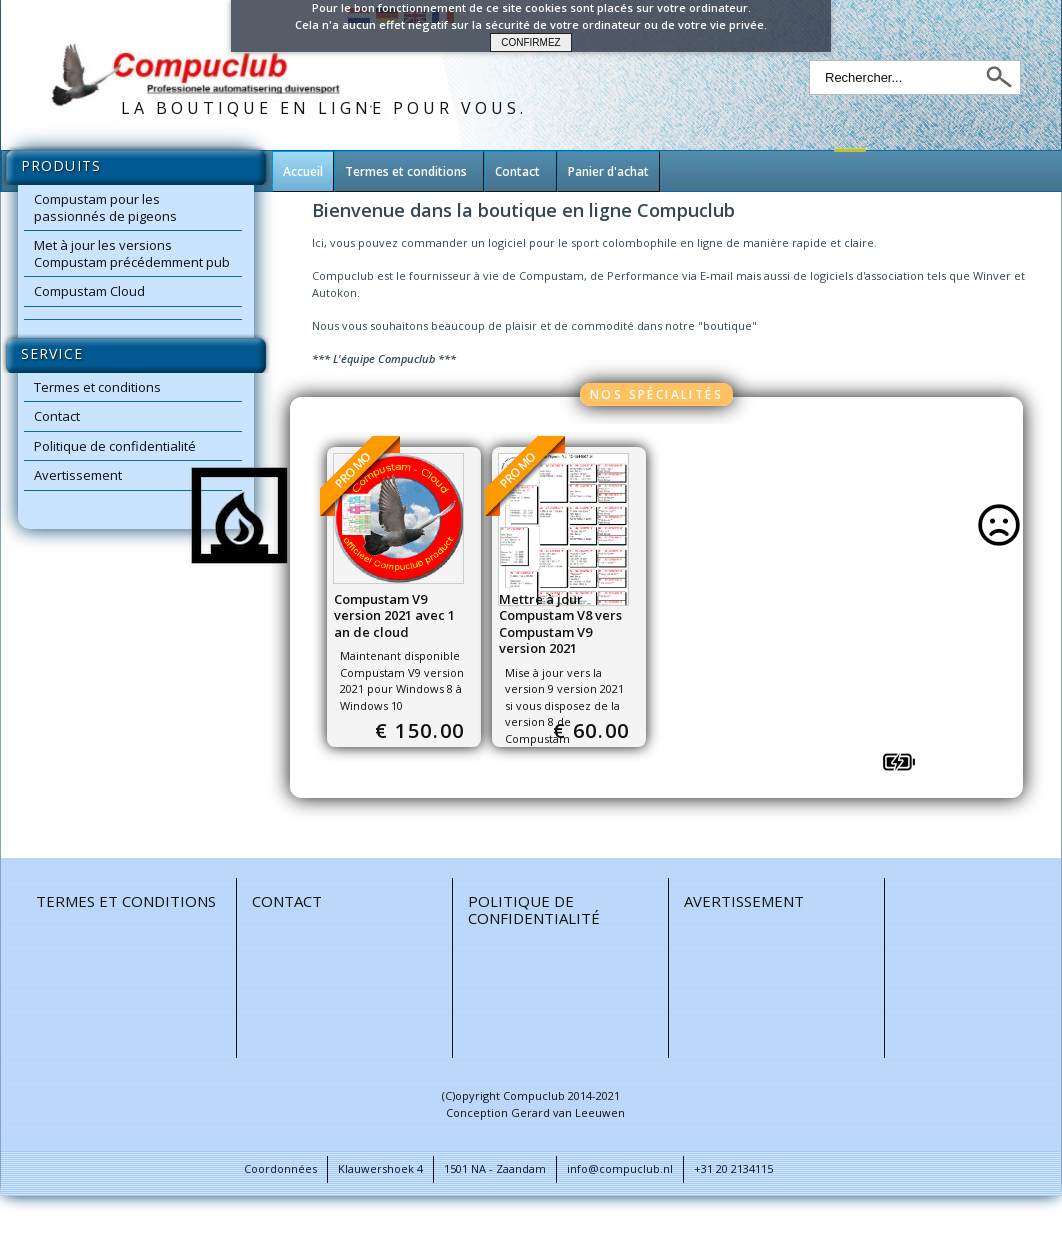 The image size is (1062, 1236). What do you see at coordinates (899, 762) in the screenshot?
I see `indicates device is currently charging` at bounding box center [899, 762].